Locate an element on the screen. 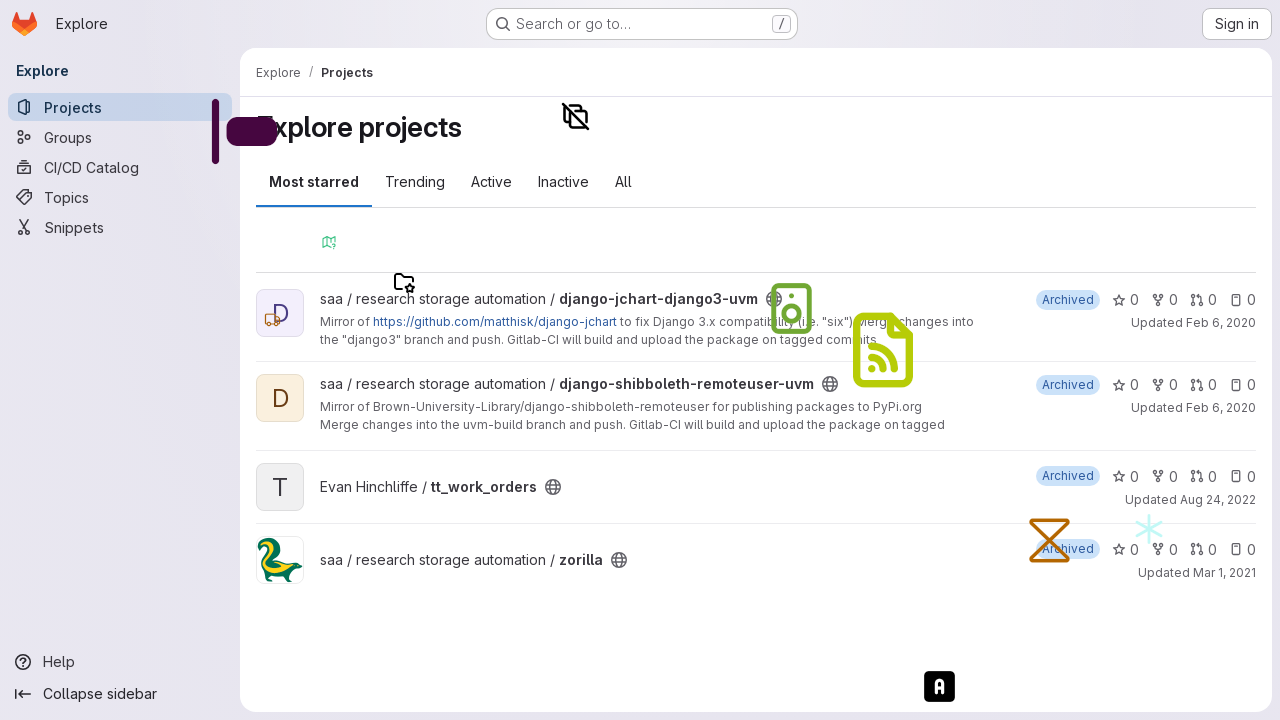 The height and width of the screenshot is (720, 1280). access your favorite or starred folder is located at coordinates (404, 282).